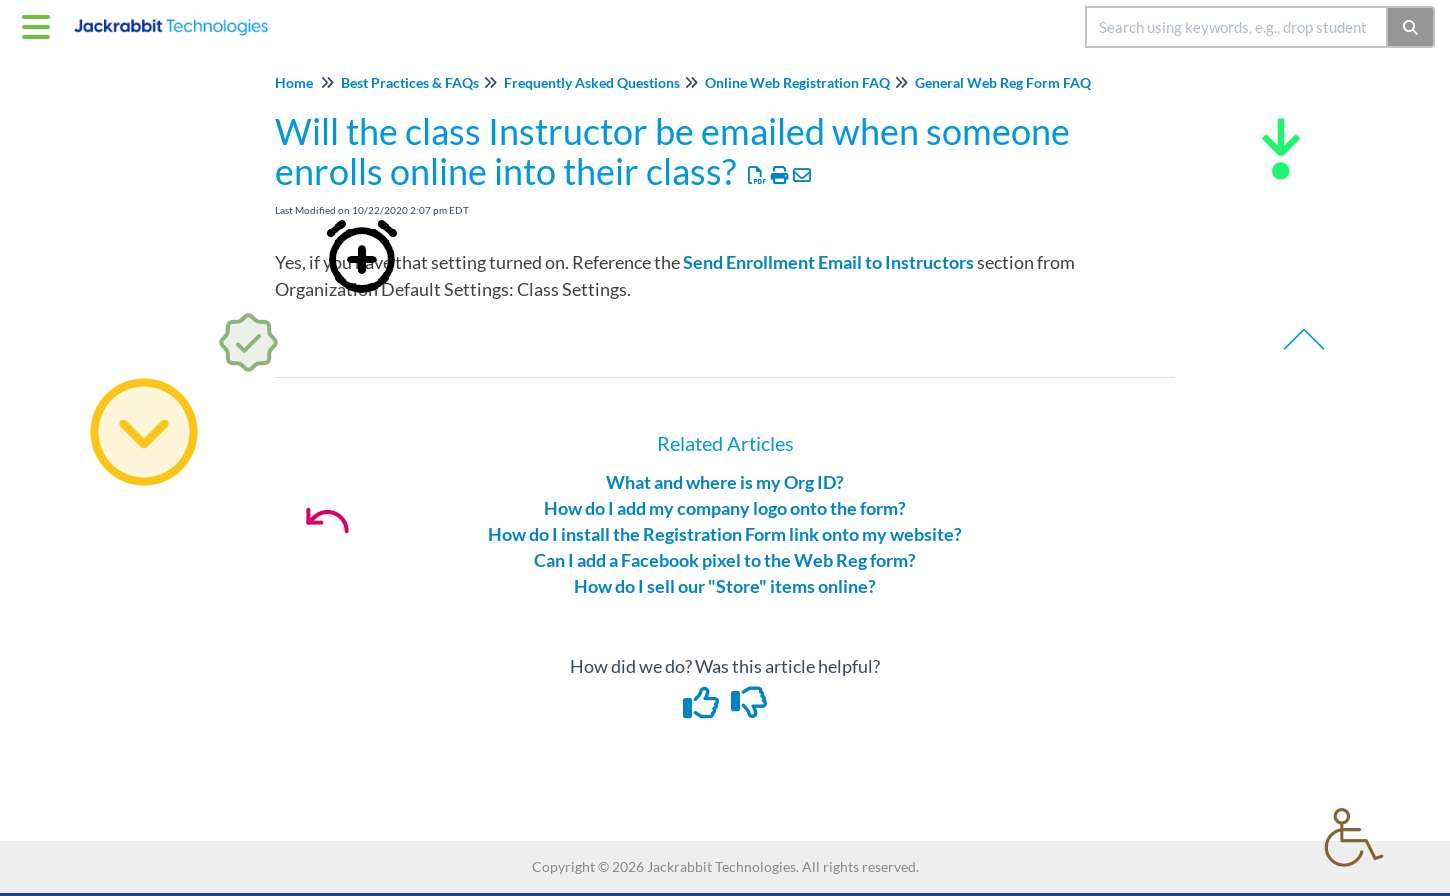 The image size is (1450, 896). Describe the element at coordinates (248, 342) in the screenshot. I see `indicates verified or authenticated status` at that location.